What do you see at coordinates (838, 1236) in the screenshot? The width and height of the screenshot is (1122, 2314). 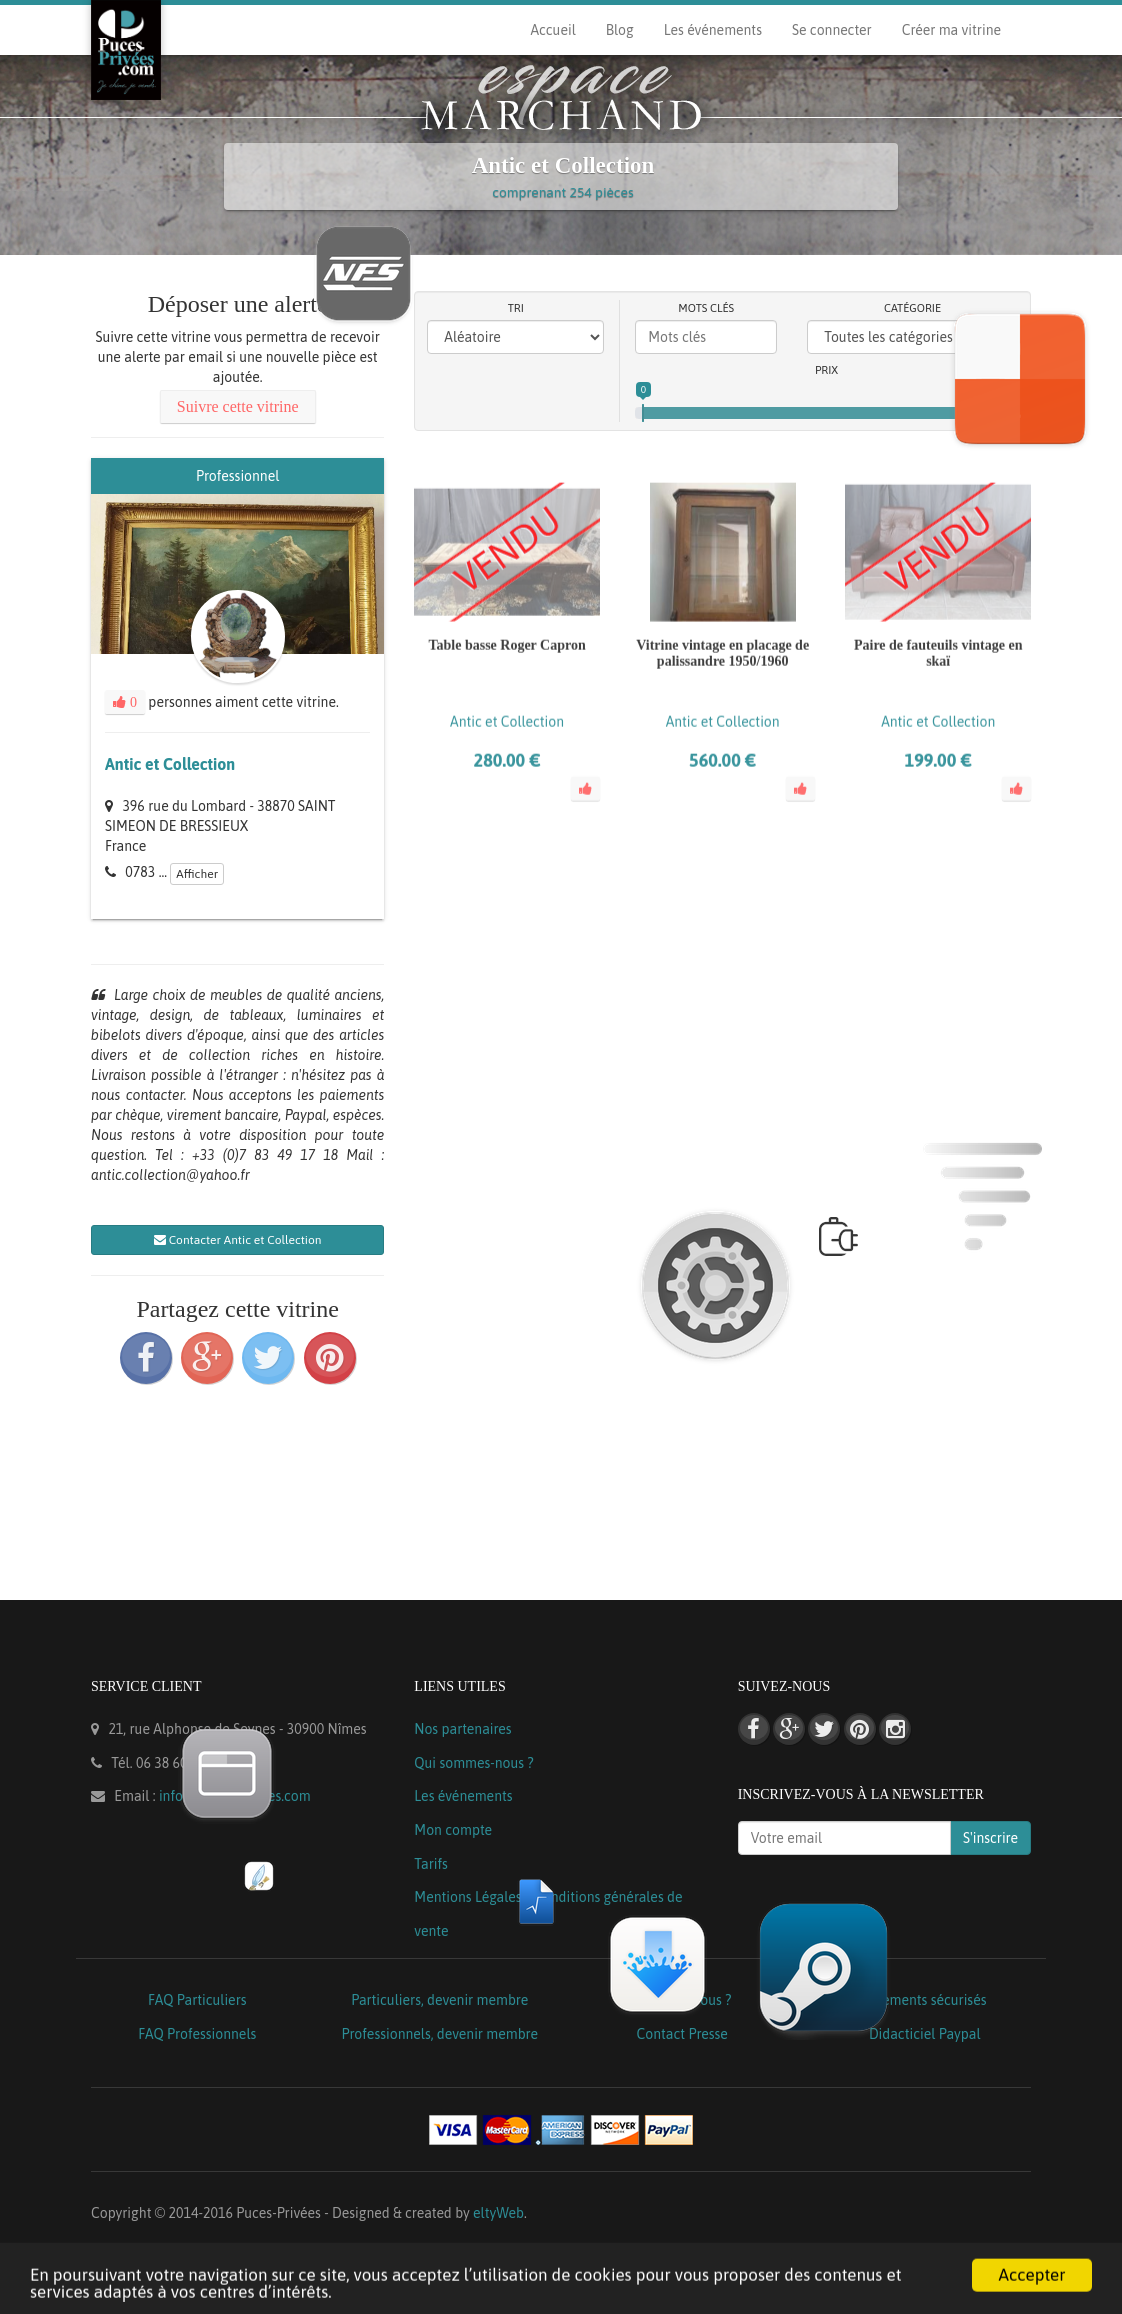 I see `access power and battery settings` at bounding box center [838, 1236].